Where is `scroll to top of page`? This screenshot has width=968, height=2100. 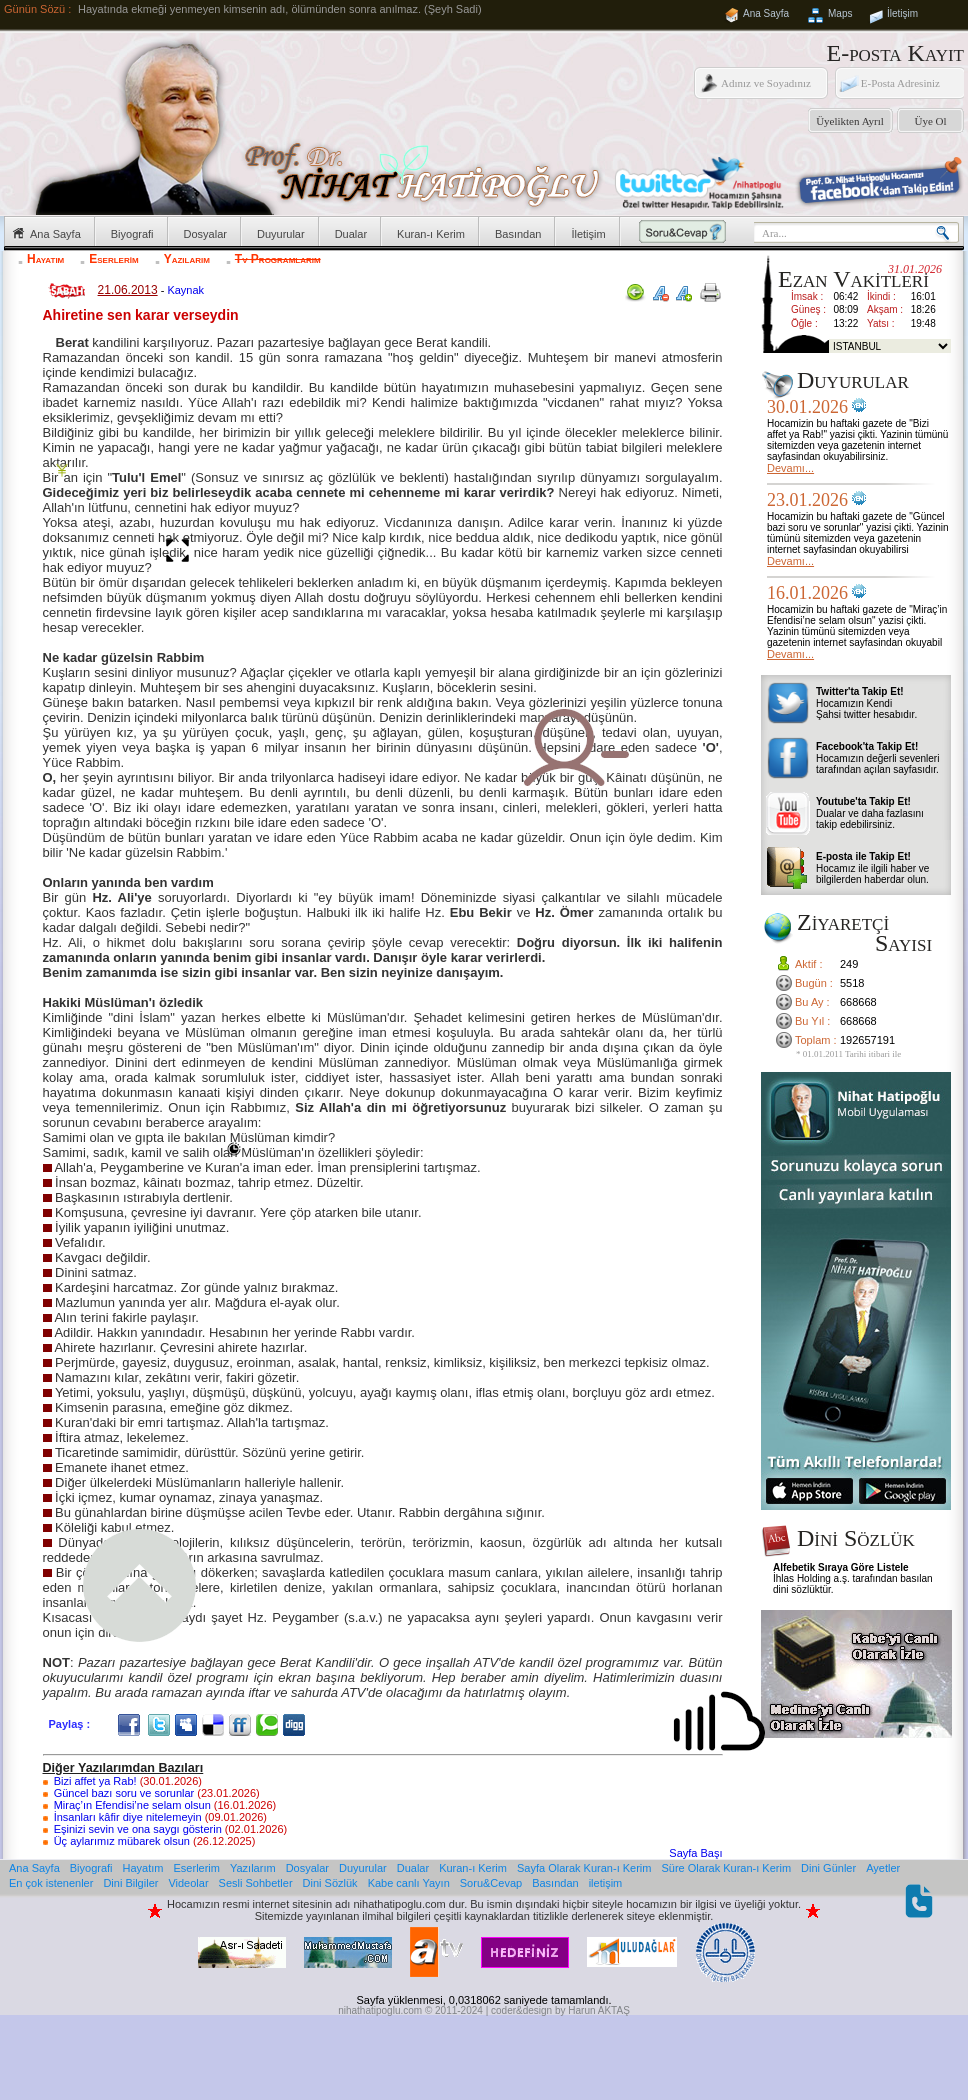 scroll to top of page is located at coordinates (139, 1585).